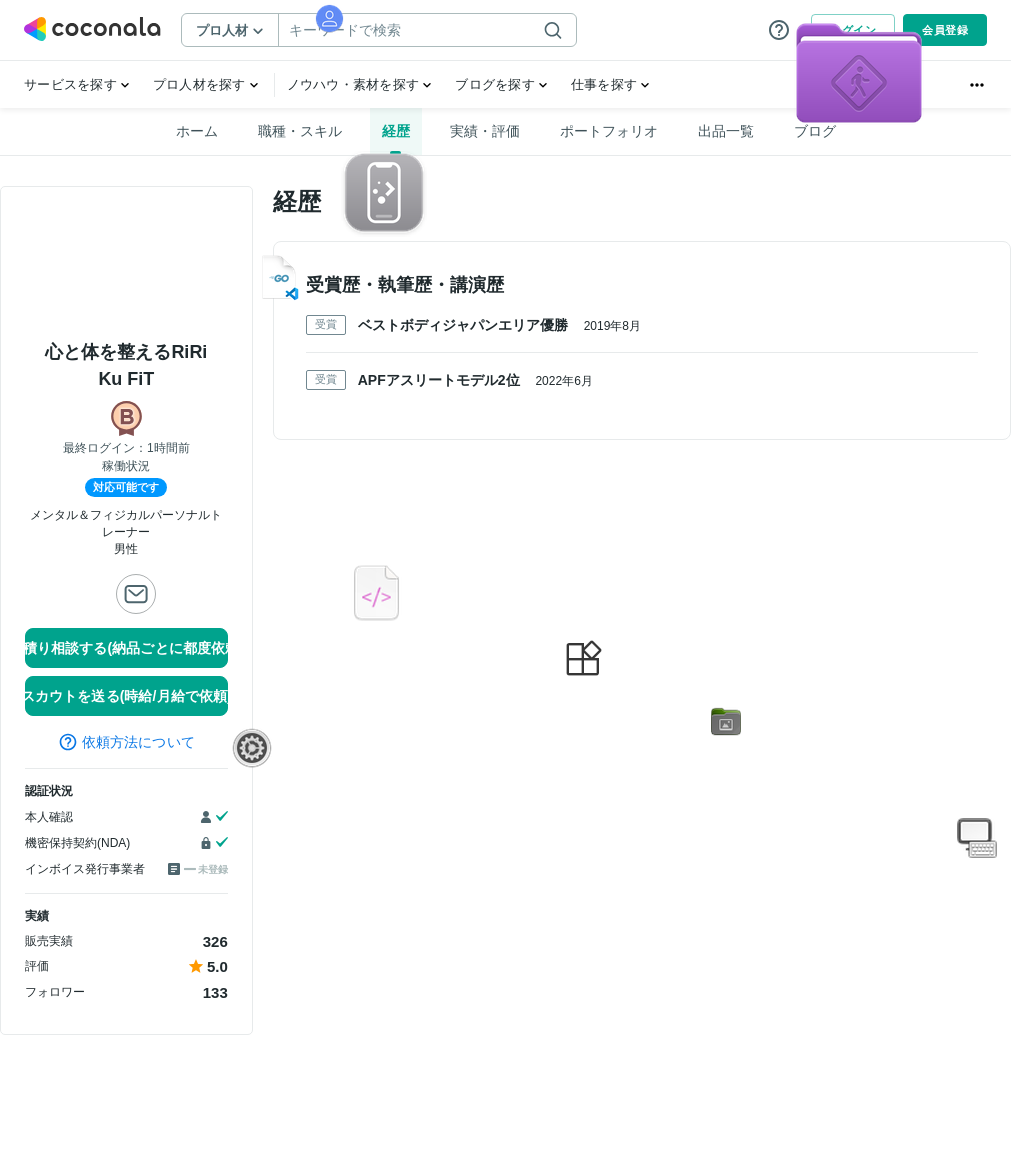 The image size is (1011, 1155). I want to click on an XML or markup file, so click(376, 592).